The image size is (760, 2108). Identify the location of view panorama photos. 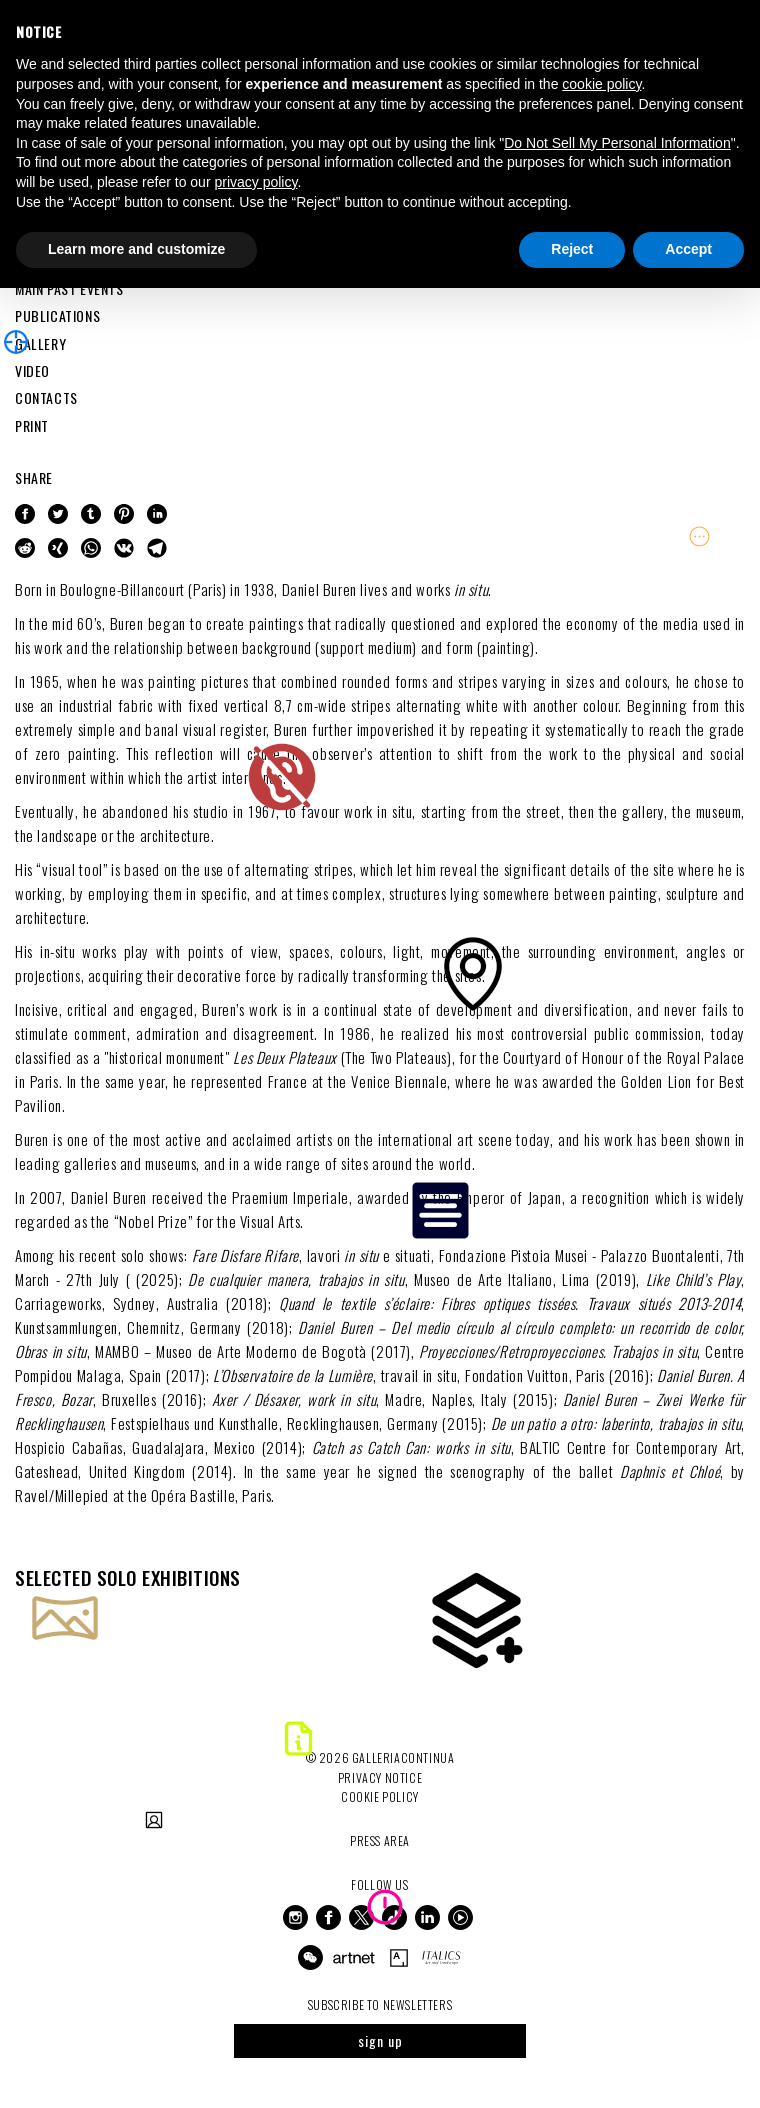
(65, 1618).